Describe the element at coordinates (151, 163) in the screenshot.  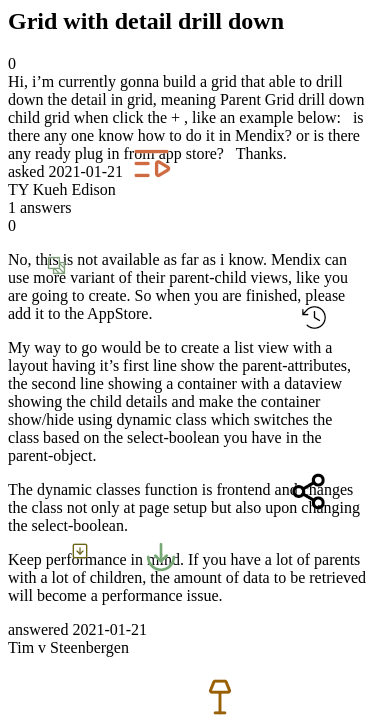
I see `view video playlist` at that location.